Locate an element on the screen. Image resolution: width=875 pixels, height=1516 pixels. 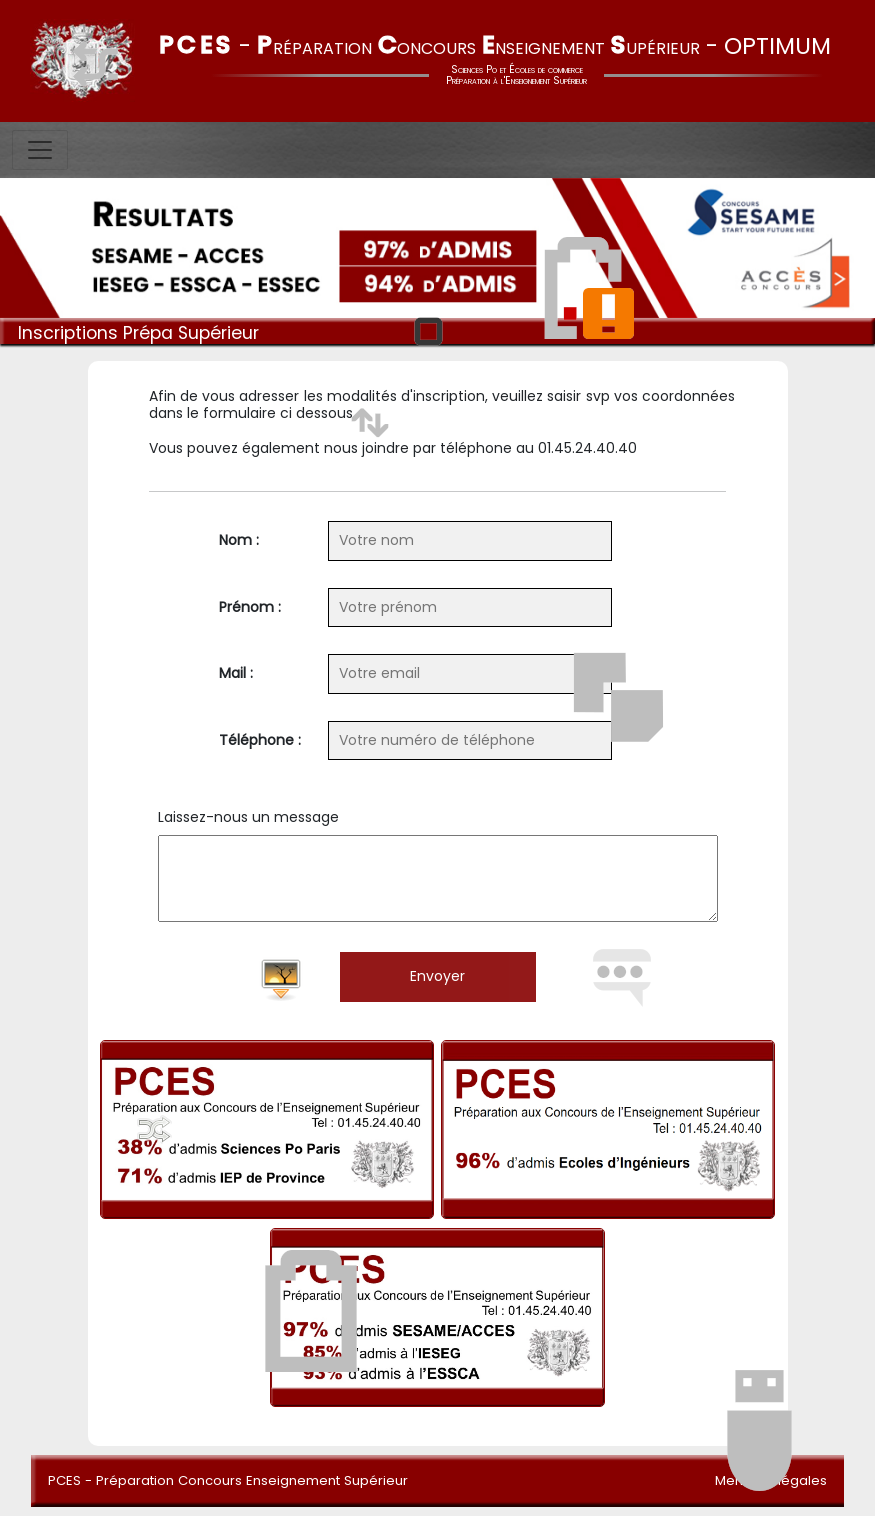
shuffle playlist or music queue is located at coordinates (155, 1129).